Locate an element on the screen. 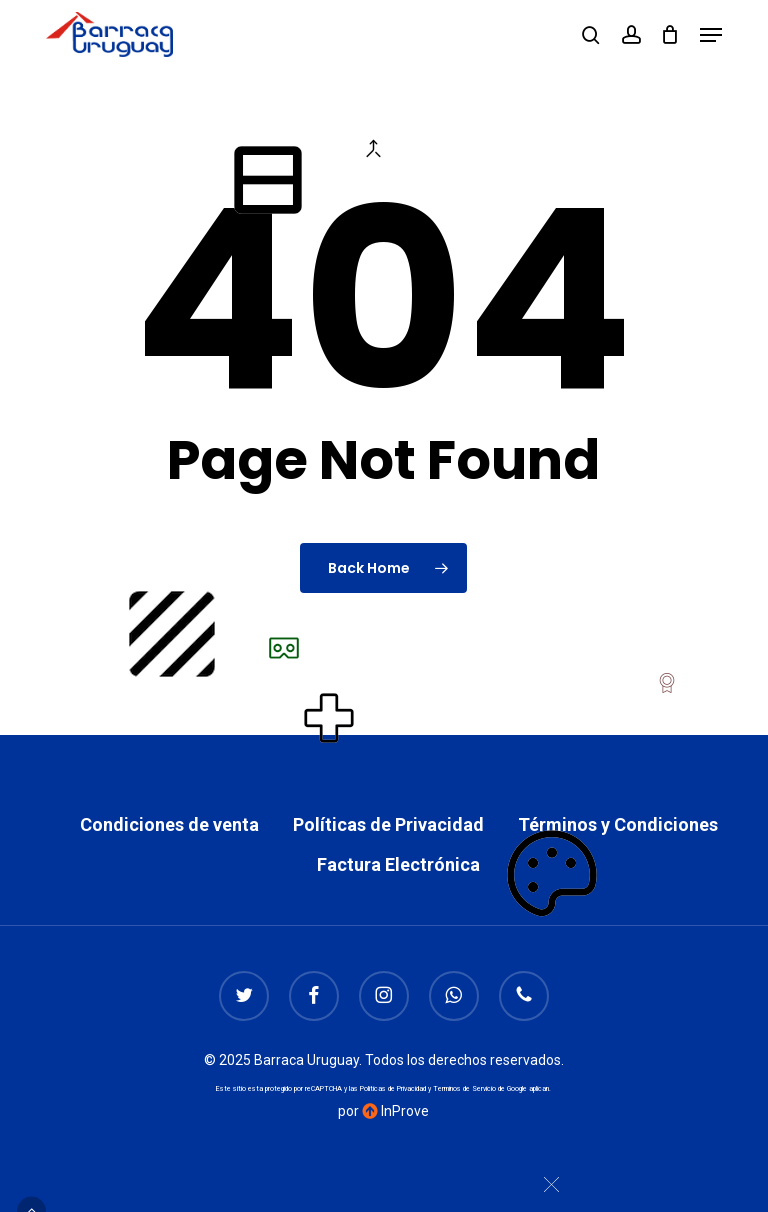 This screenshot has width=768, height=1212. launch virtual reality or VR mode is located at coordinates (284, 648).